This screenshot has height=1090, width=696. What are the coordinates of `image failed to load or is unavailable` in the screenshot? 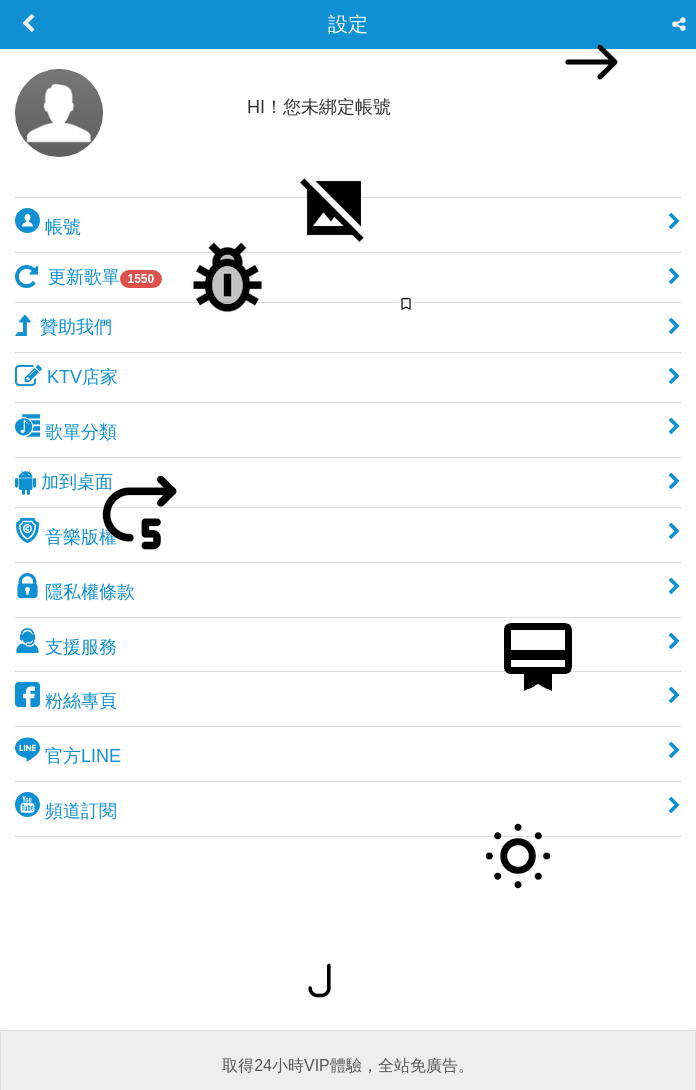 It's located at (334, 208).